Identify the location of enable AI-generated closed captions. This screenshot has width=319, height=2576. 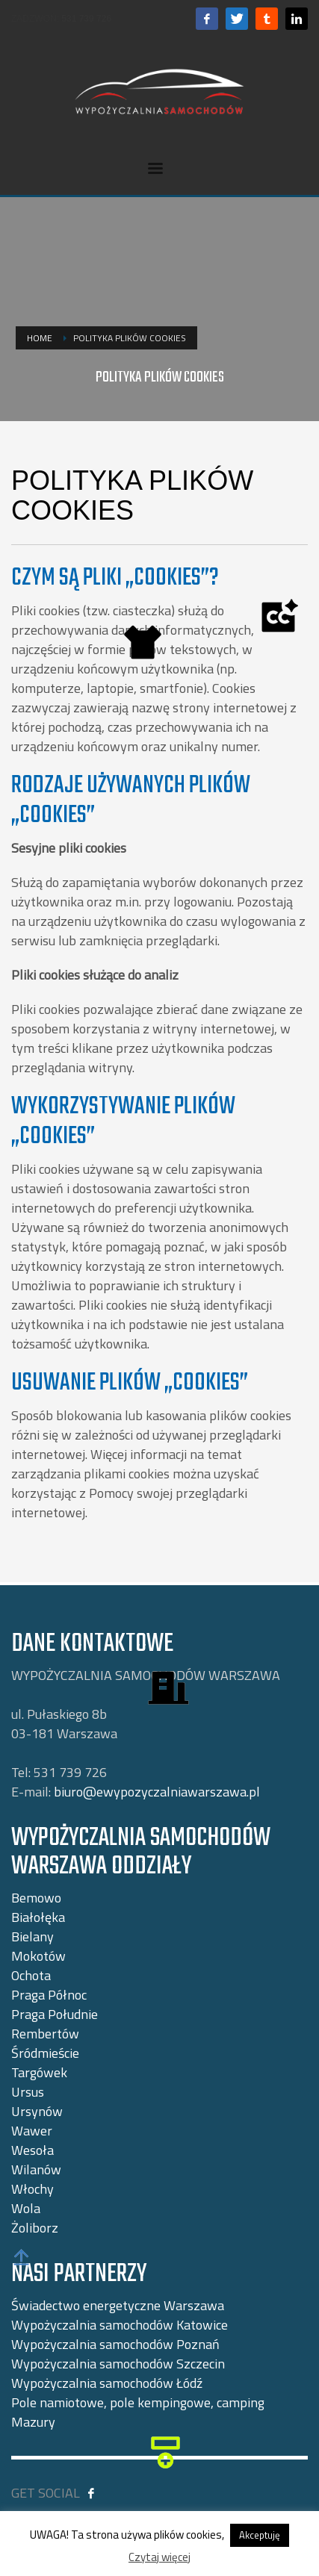
(278, 617).